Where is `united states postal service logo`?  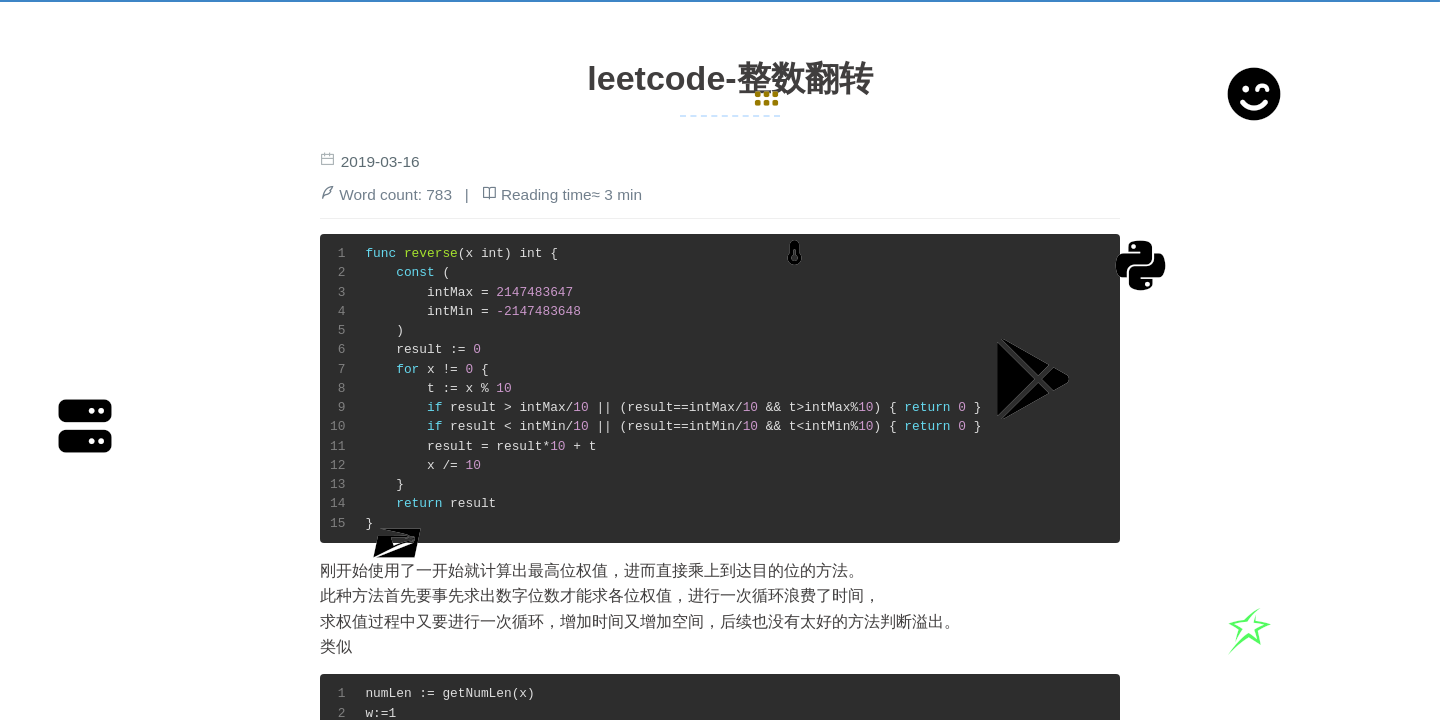
united states postal service logo is located at coordinates (397, 543).